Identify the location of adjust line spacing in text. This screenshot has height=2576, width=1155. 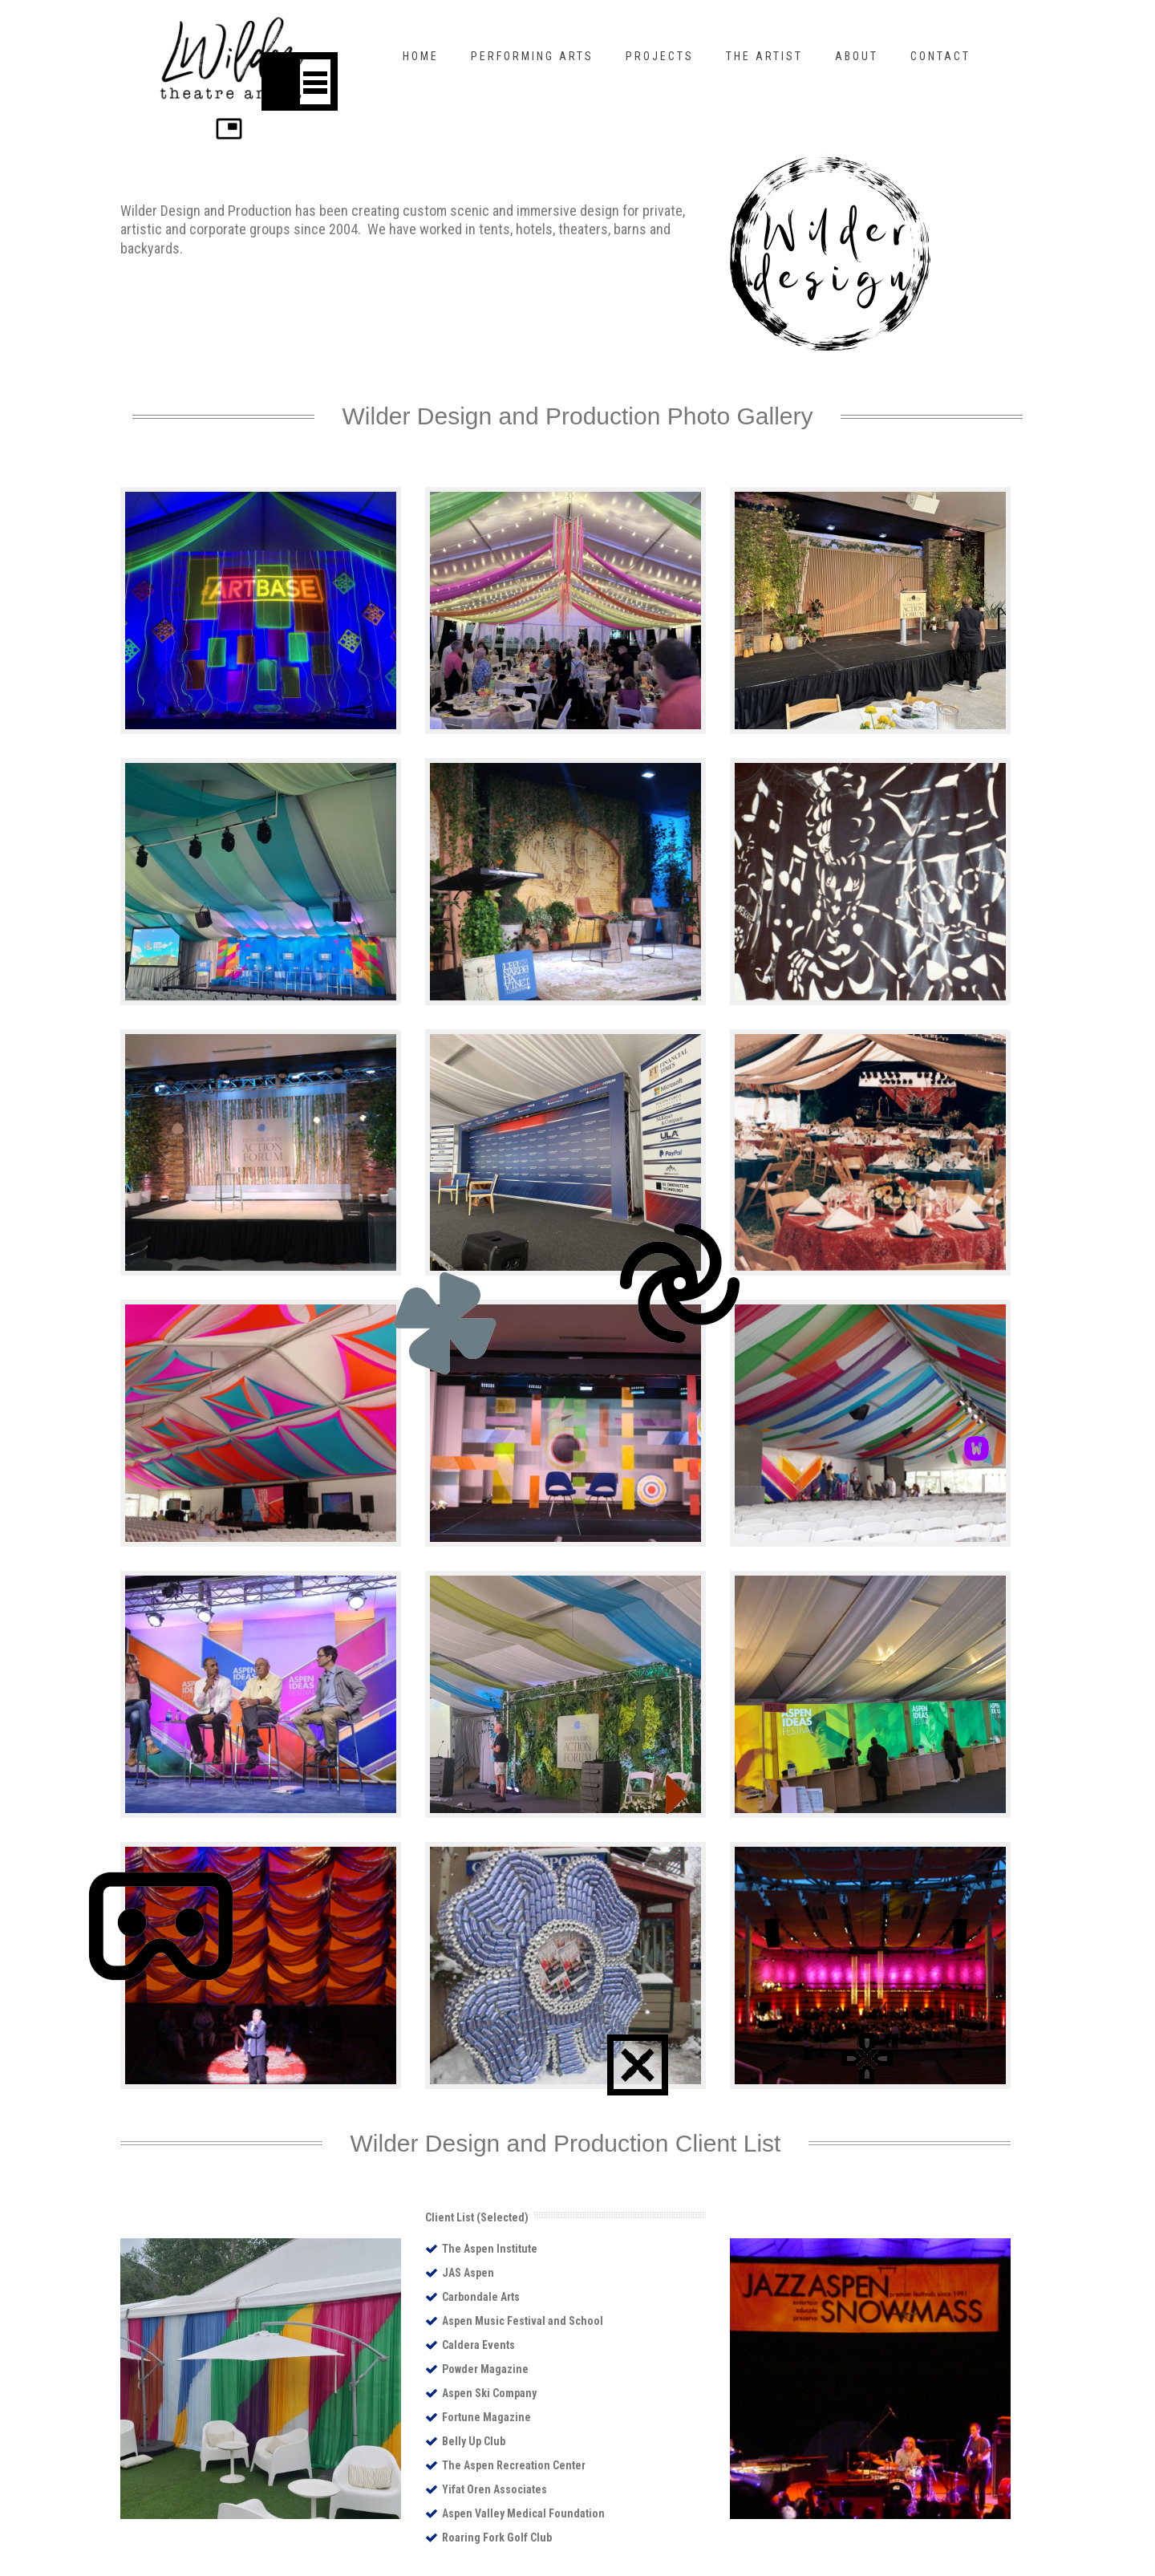
(971, 538).